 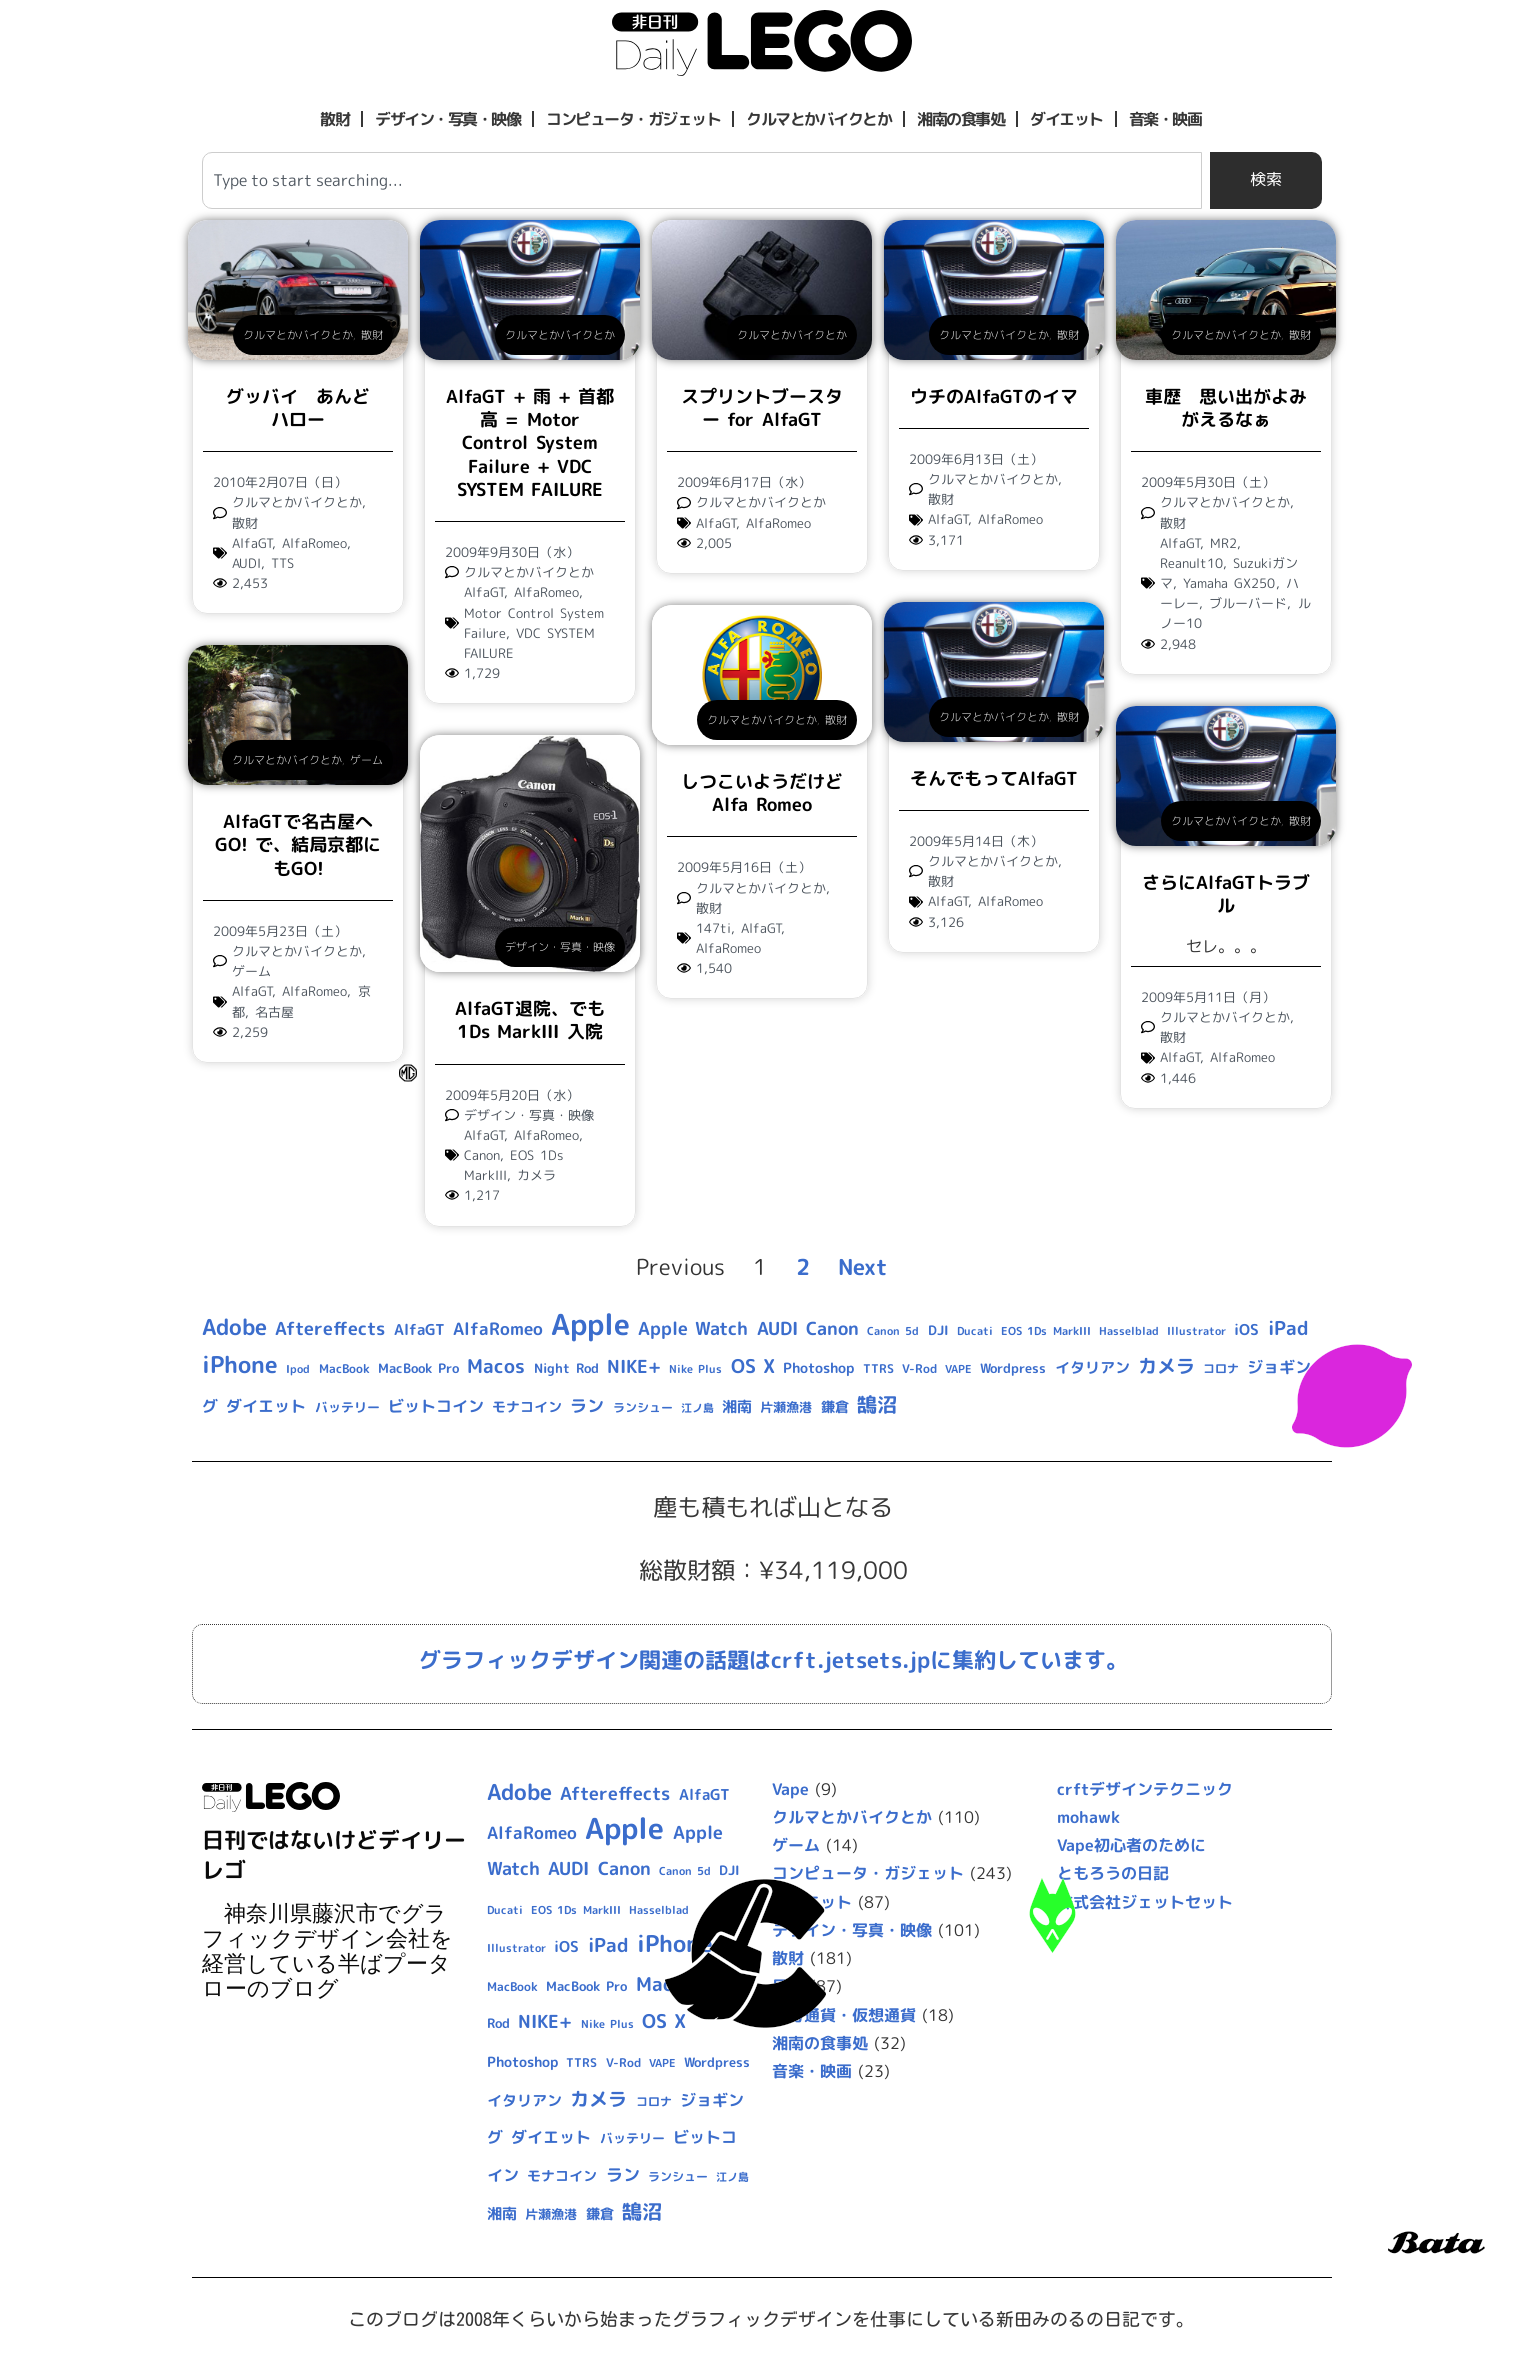 What do you see at coordinates (1052, 1915) in the screenshot?
I see `open foobar2000 audio player` at bounding box center [1052, 1915].